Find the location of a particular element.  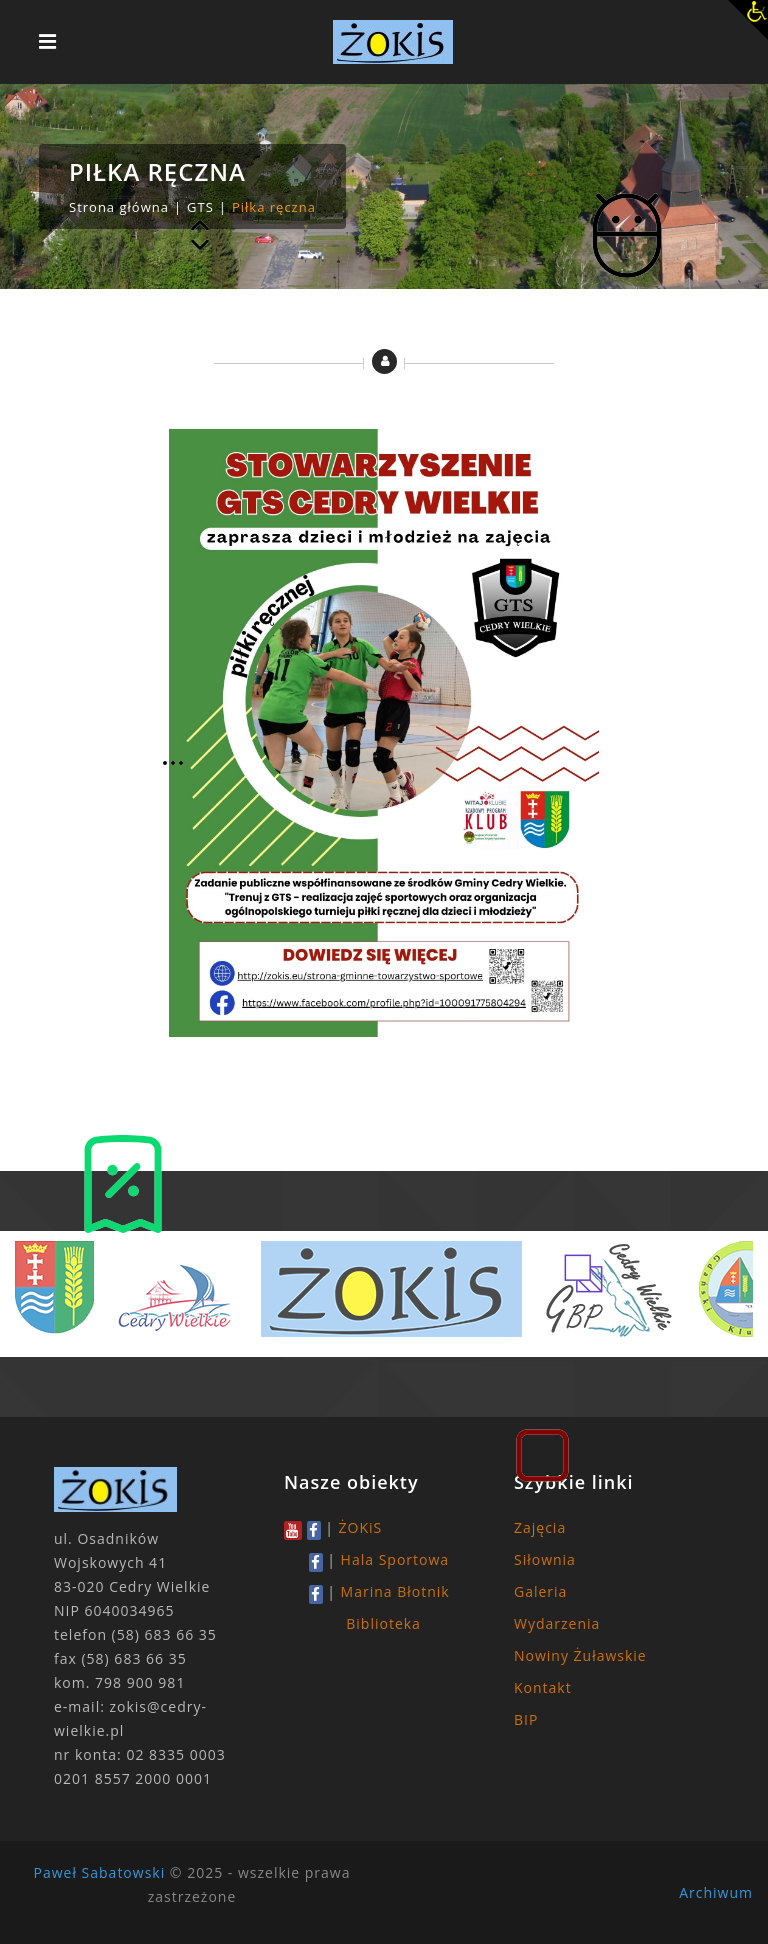

android device or system settings is located at coordinates (627, 234).